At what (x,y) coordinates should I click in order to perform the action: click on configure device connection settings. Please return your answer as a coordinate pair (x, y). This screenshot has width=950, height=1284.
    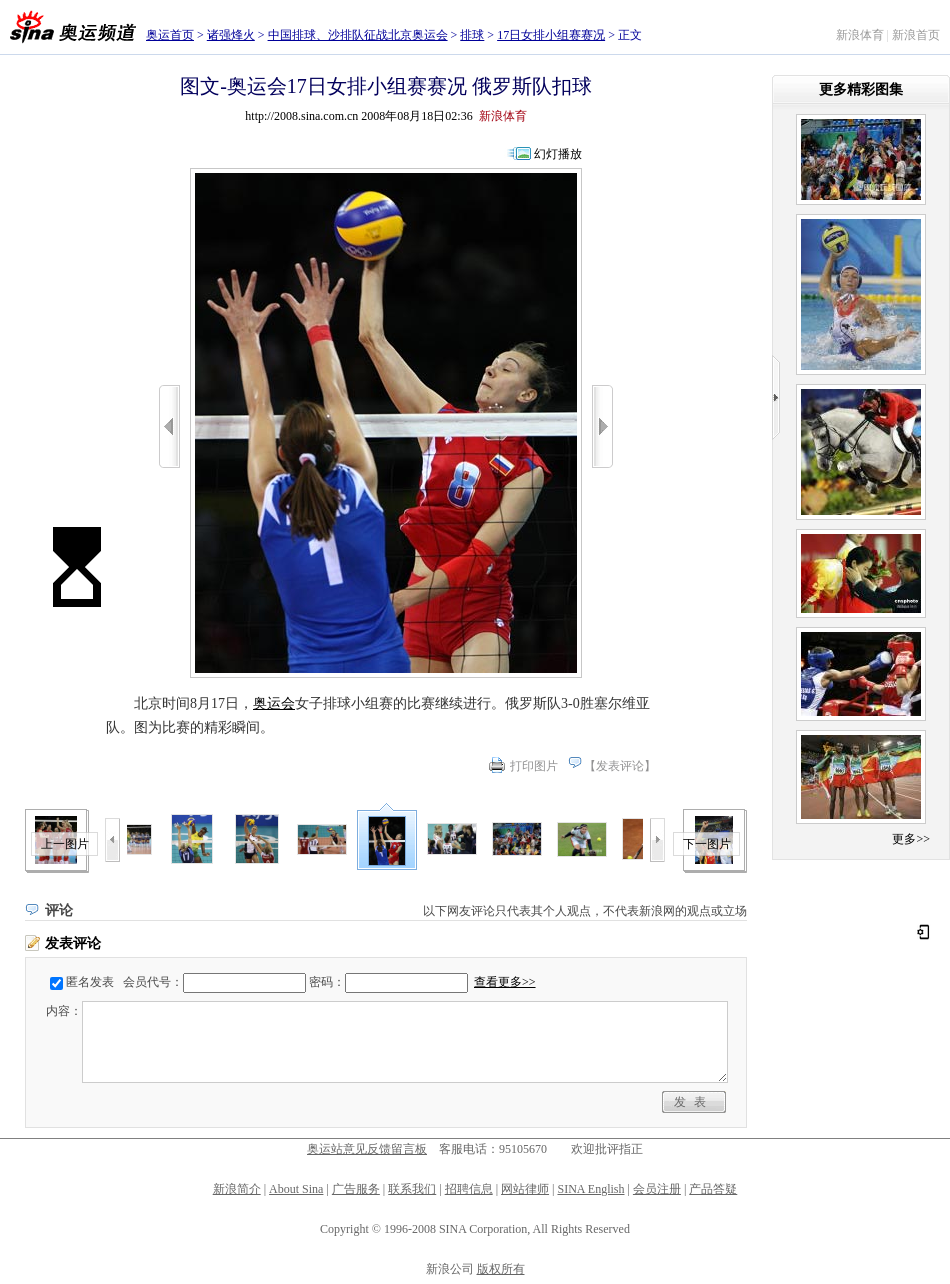
    Looking at the image, I should click on (923, 932).